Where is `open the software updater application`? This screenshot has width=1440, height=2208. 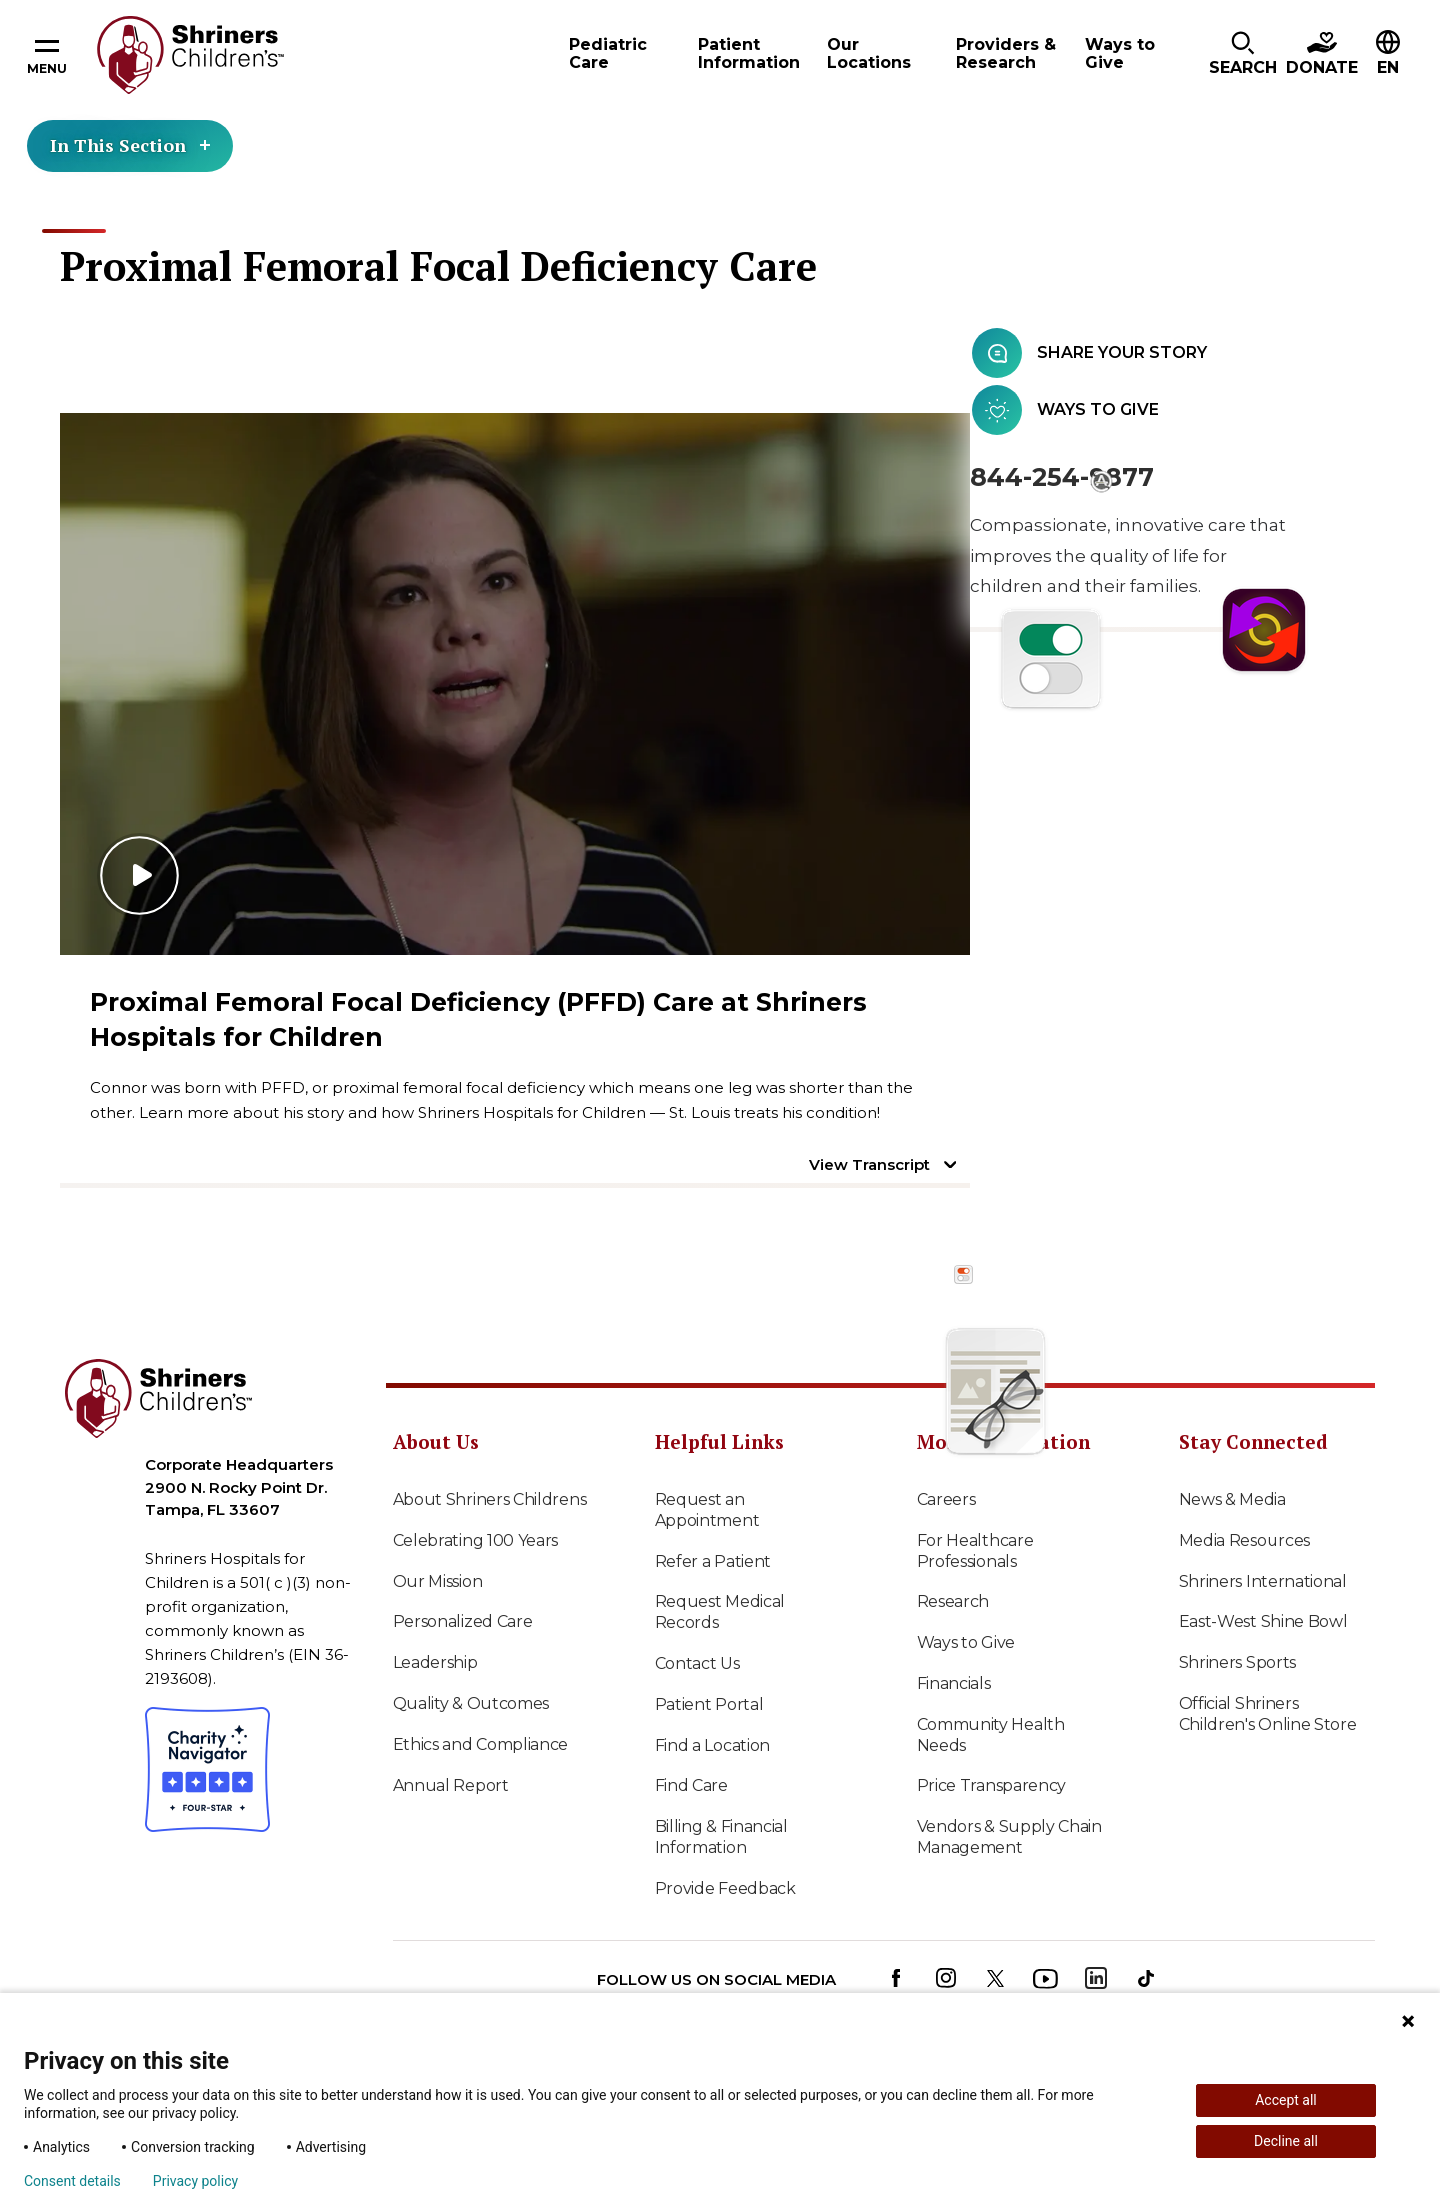
open the software updater application is located at coordinates (1101, 481).